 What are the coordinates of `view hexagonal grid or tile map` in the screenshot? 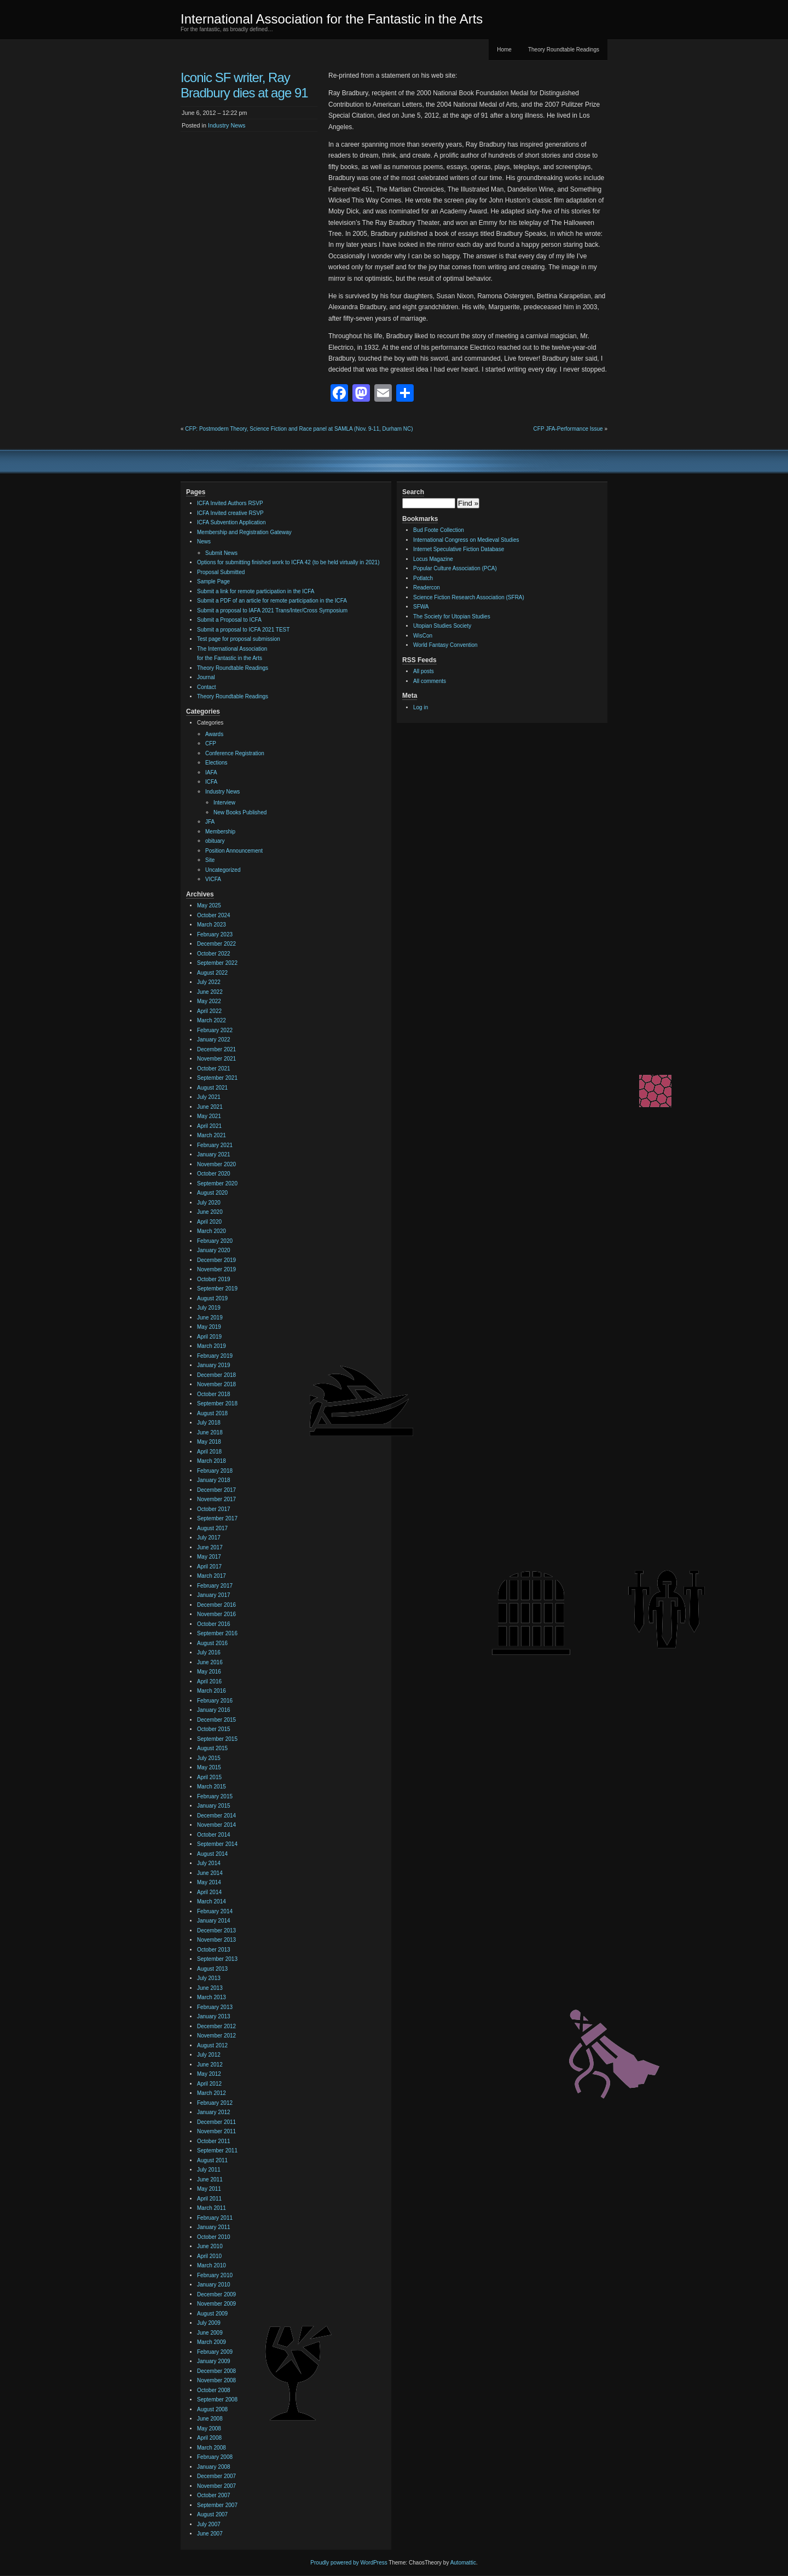 It's located at (655, 1091).